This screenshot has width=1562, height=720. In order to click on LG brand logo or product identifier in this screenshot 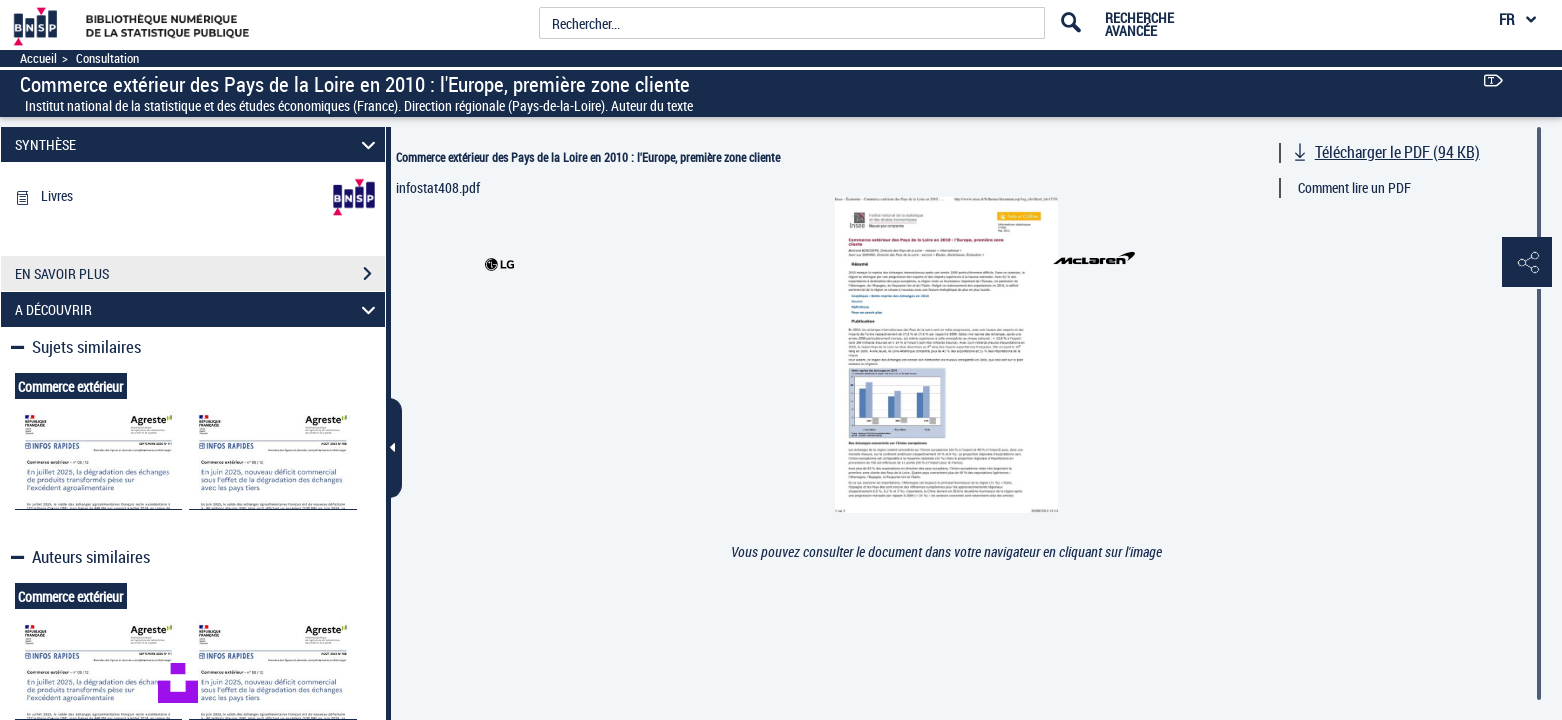, I will do `click(499, 264)`.